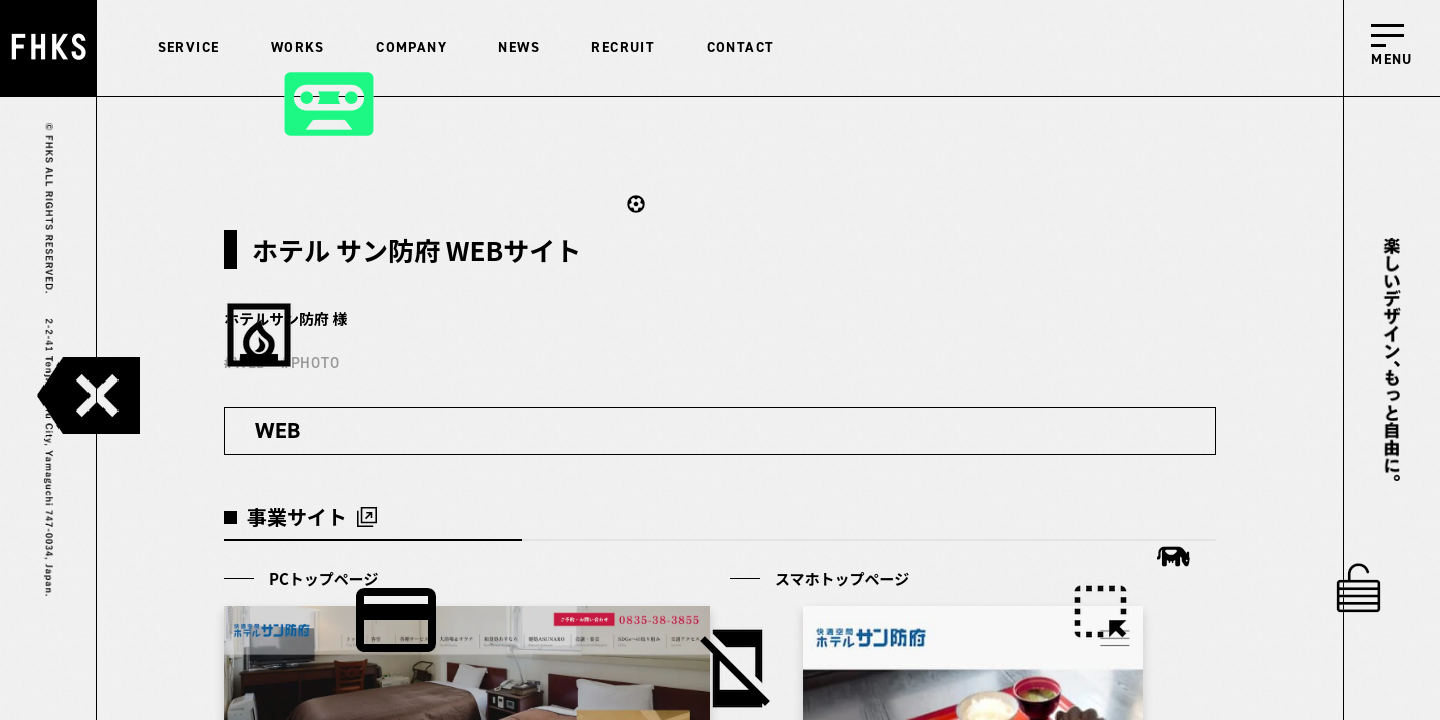 The image size is (1440, 720). I want to click on delete the last character entered, so click(88, 395).